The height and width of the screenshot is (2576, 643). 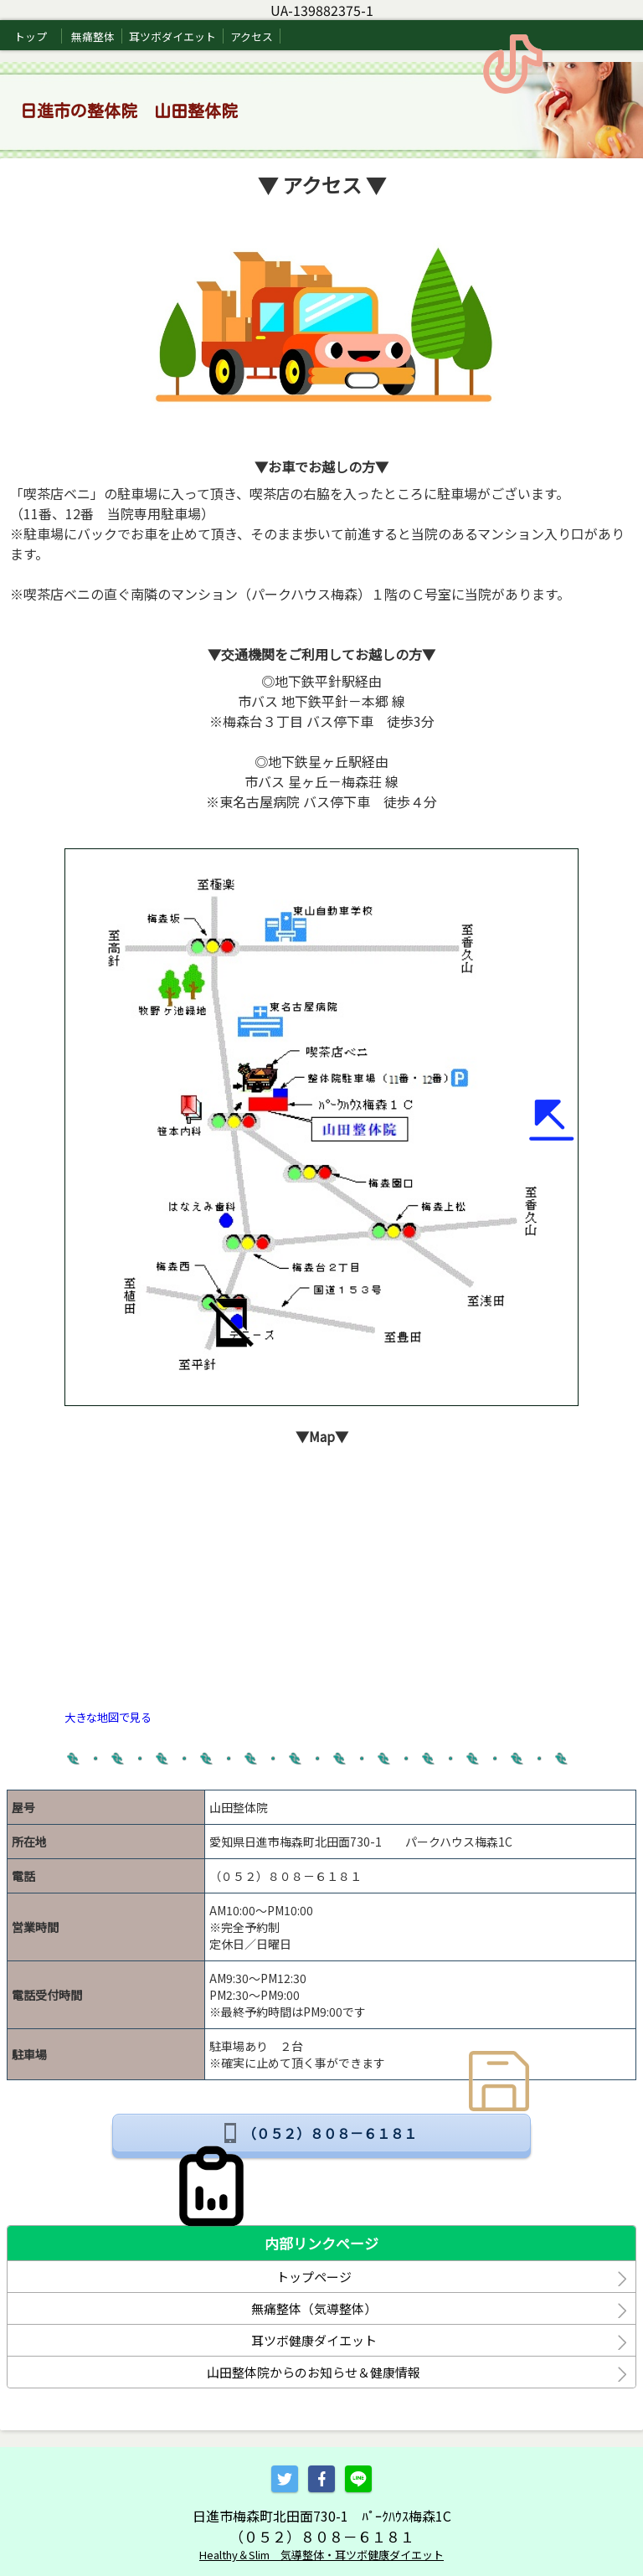 I want to click on view clipboard with data or statistics, so click(x=211, y=2186).